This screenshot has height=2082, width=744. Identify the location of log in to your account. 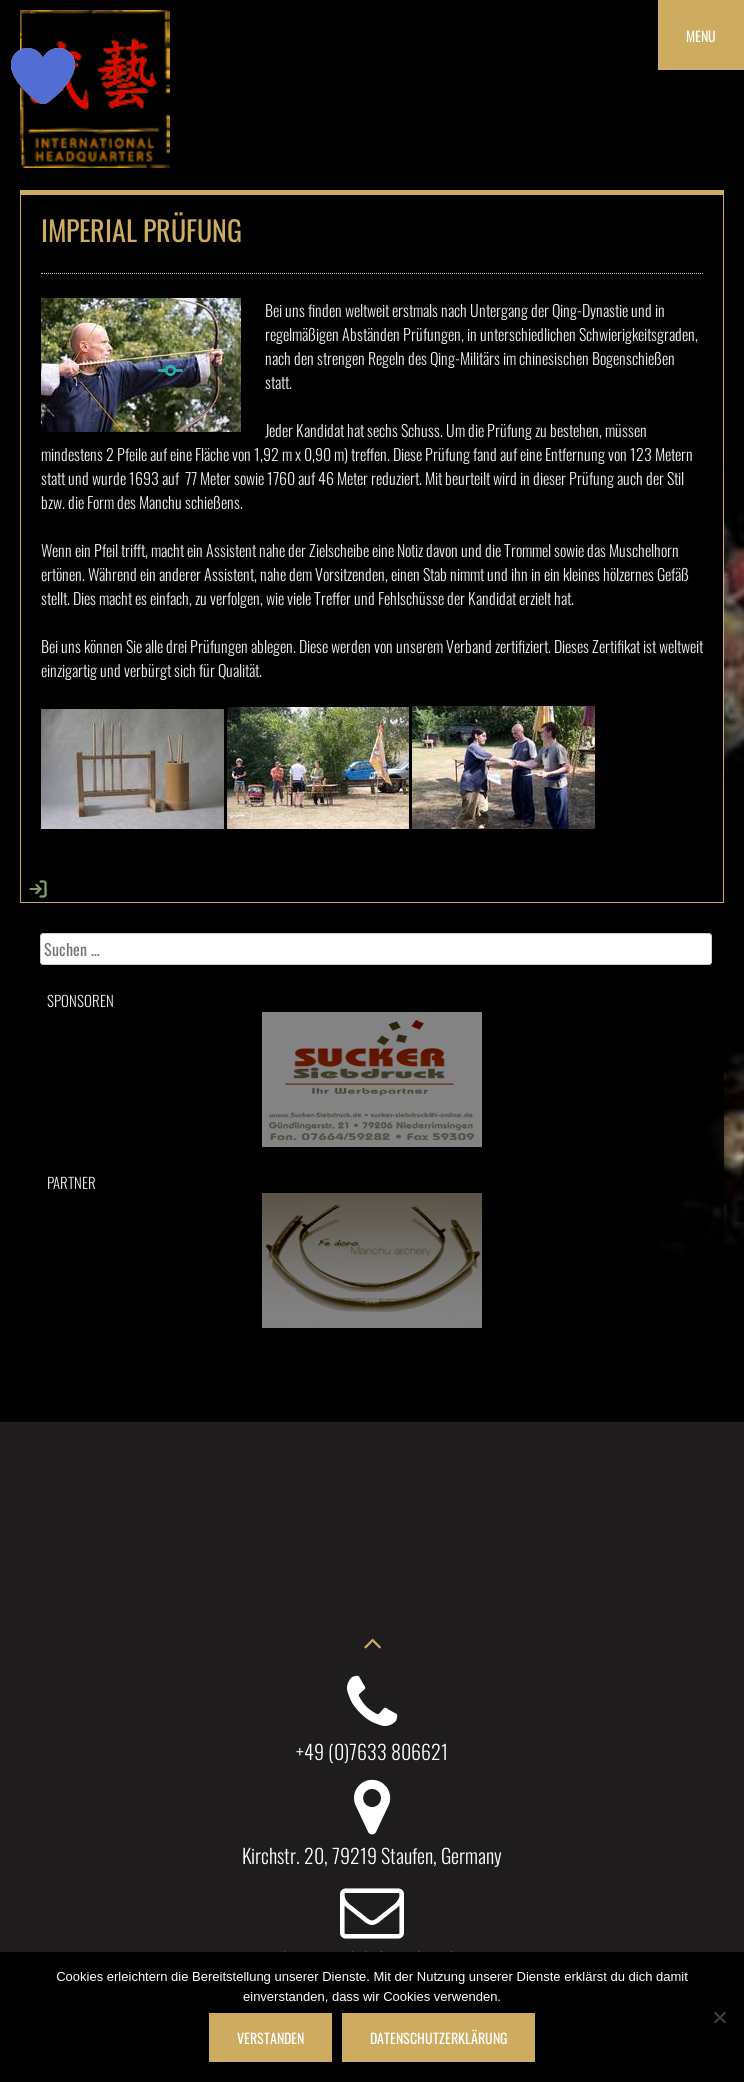
(38, 889).